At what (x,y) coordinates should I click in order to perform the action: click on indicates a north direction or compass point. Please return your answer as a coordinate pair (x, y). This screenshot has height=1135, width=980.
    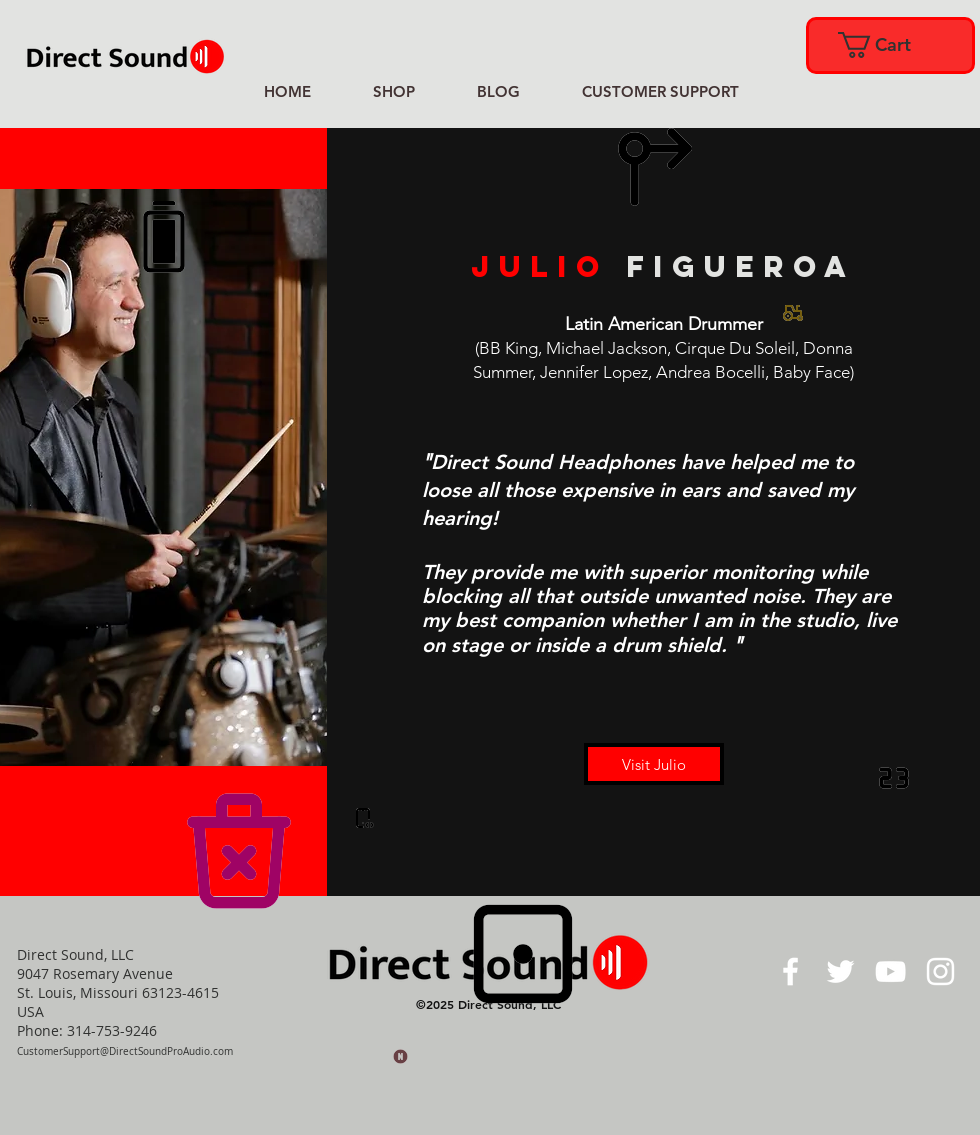
    Looking at the image, I should click on (400, 1056).